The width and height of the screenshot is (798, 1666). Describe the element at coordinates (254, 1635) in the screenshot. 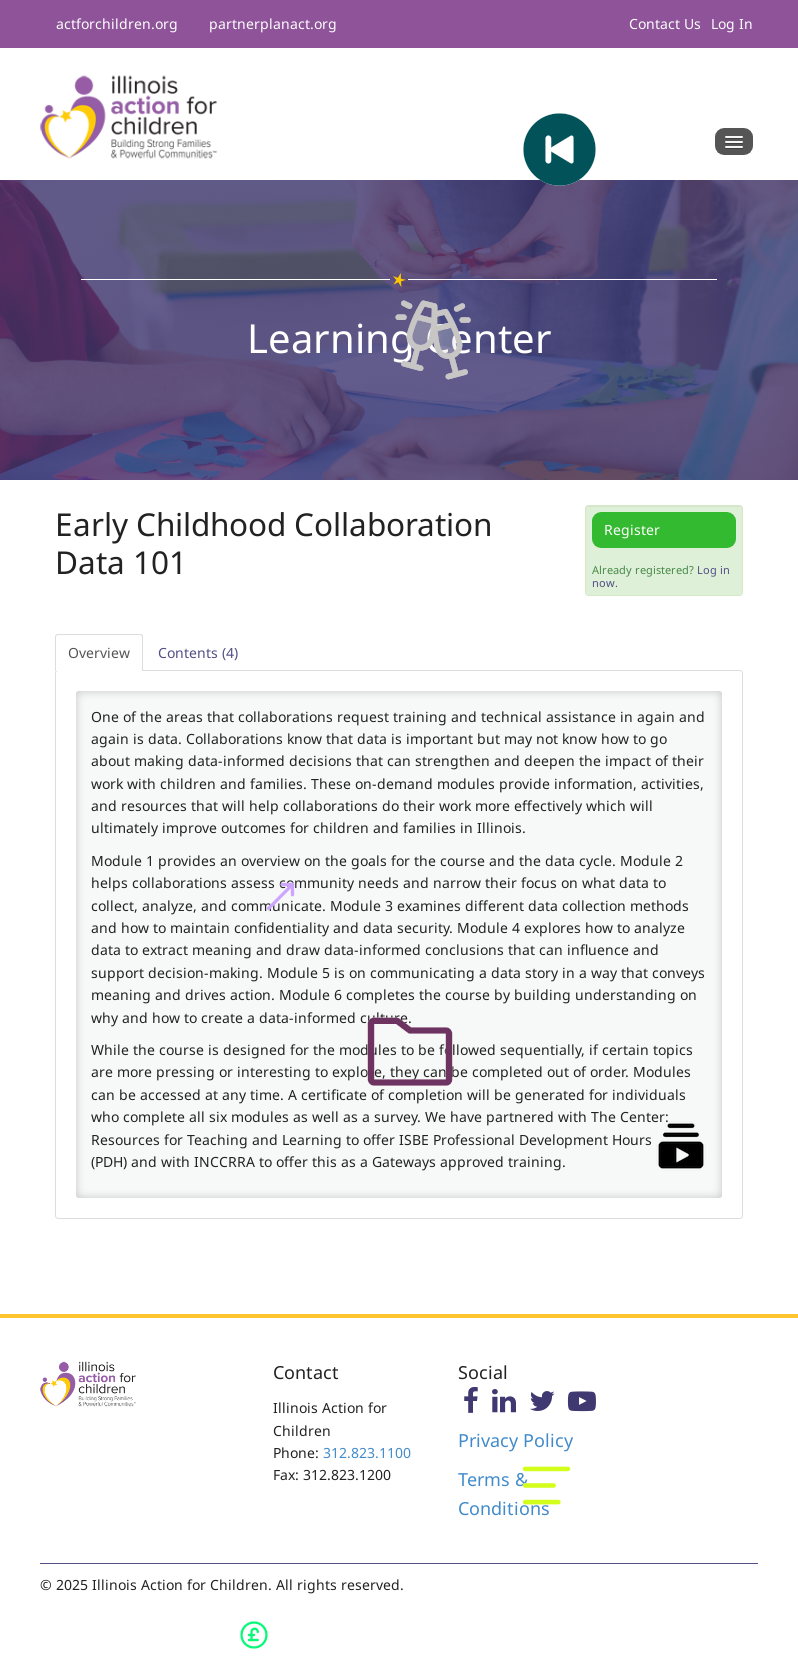

I see `view balance in british pounds` at that location.